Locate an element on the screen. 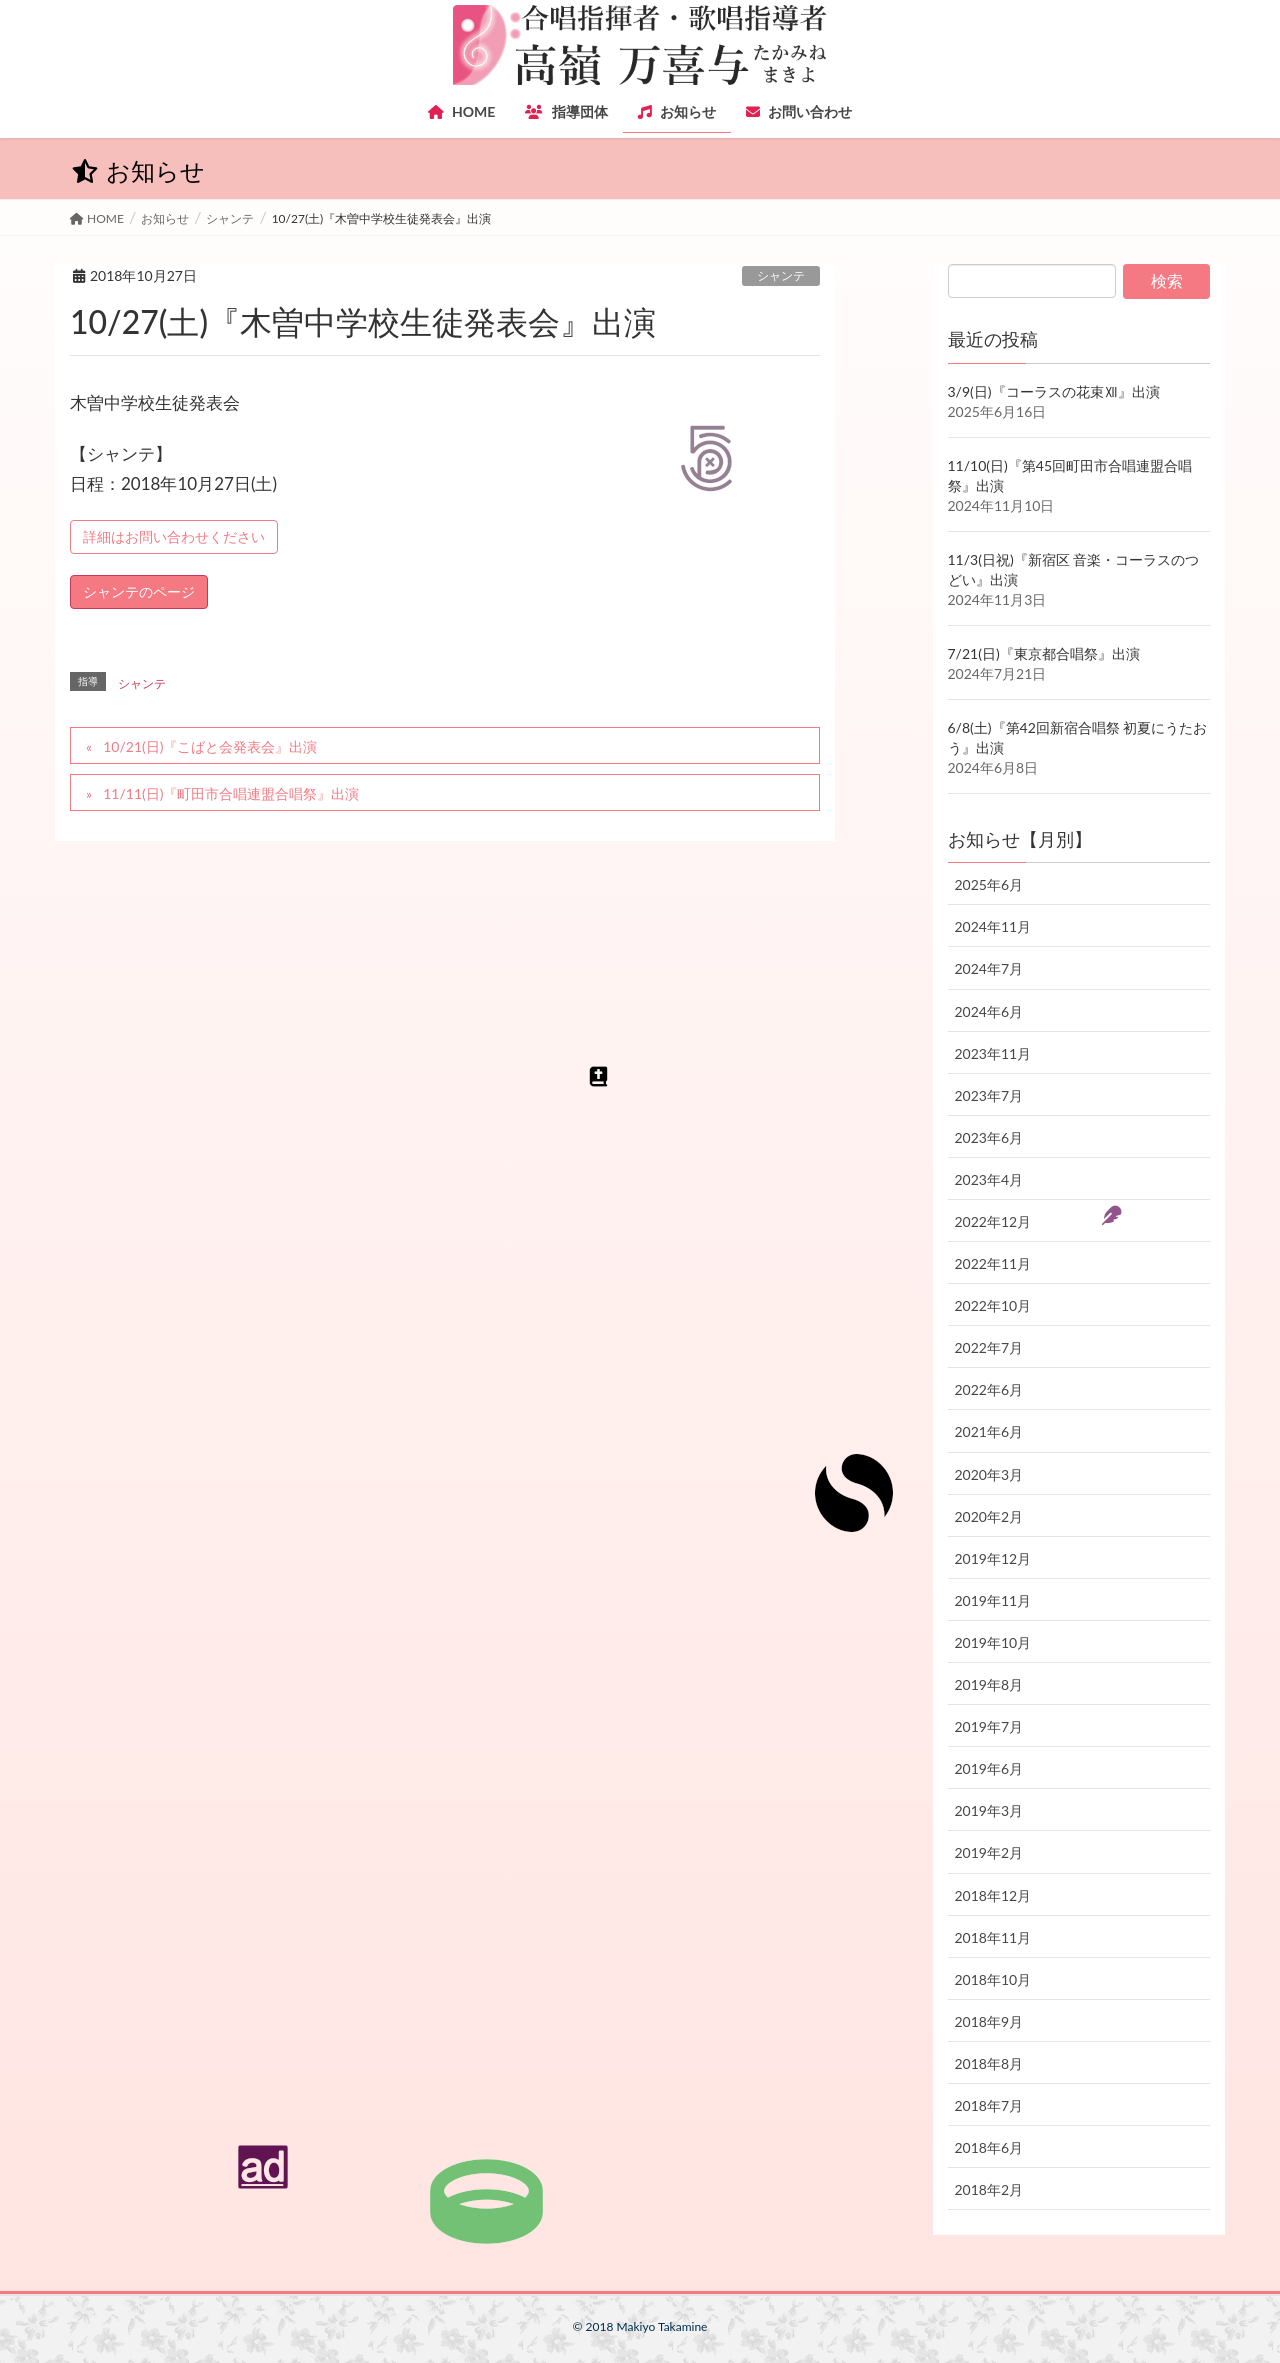  visit 500px photography platform is located at coordinates (706, 458).